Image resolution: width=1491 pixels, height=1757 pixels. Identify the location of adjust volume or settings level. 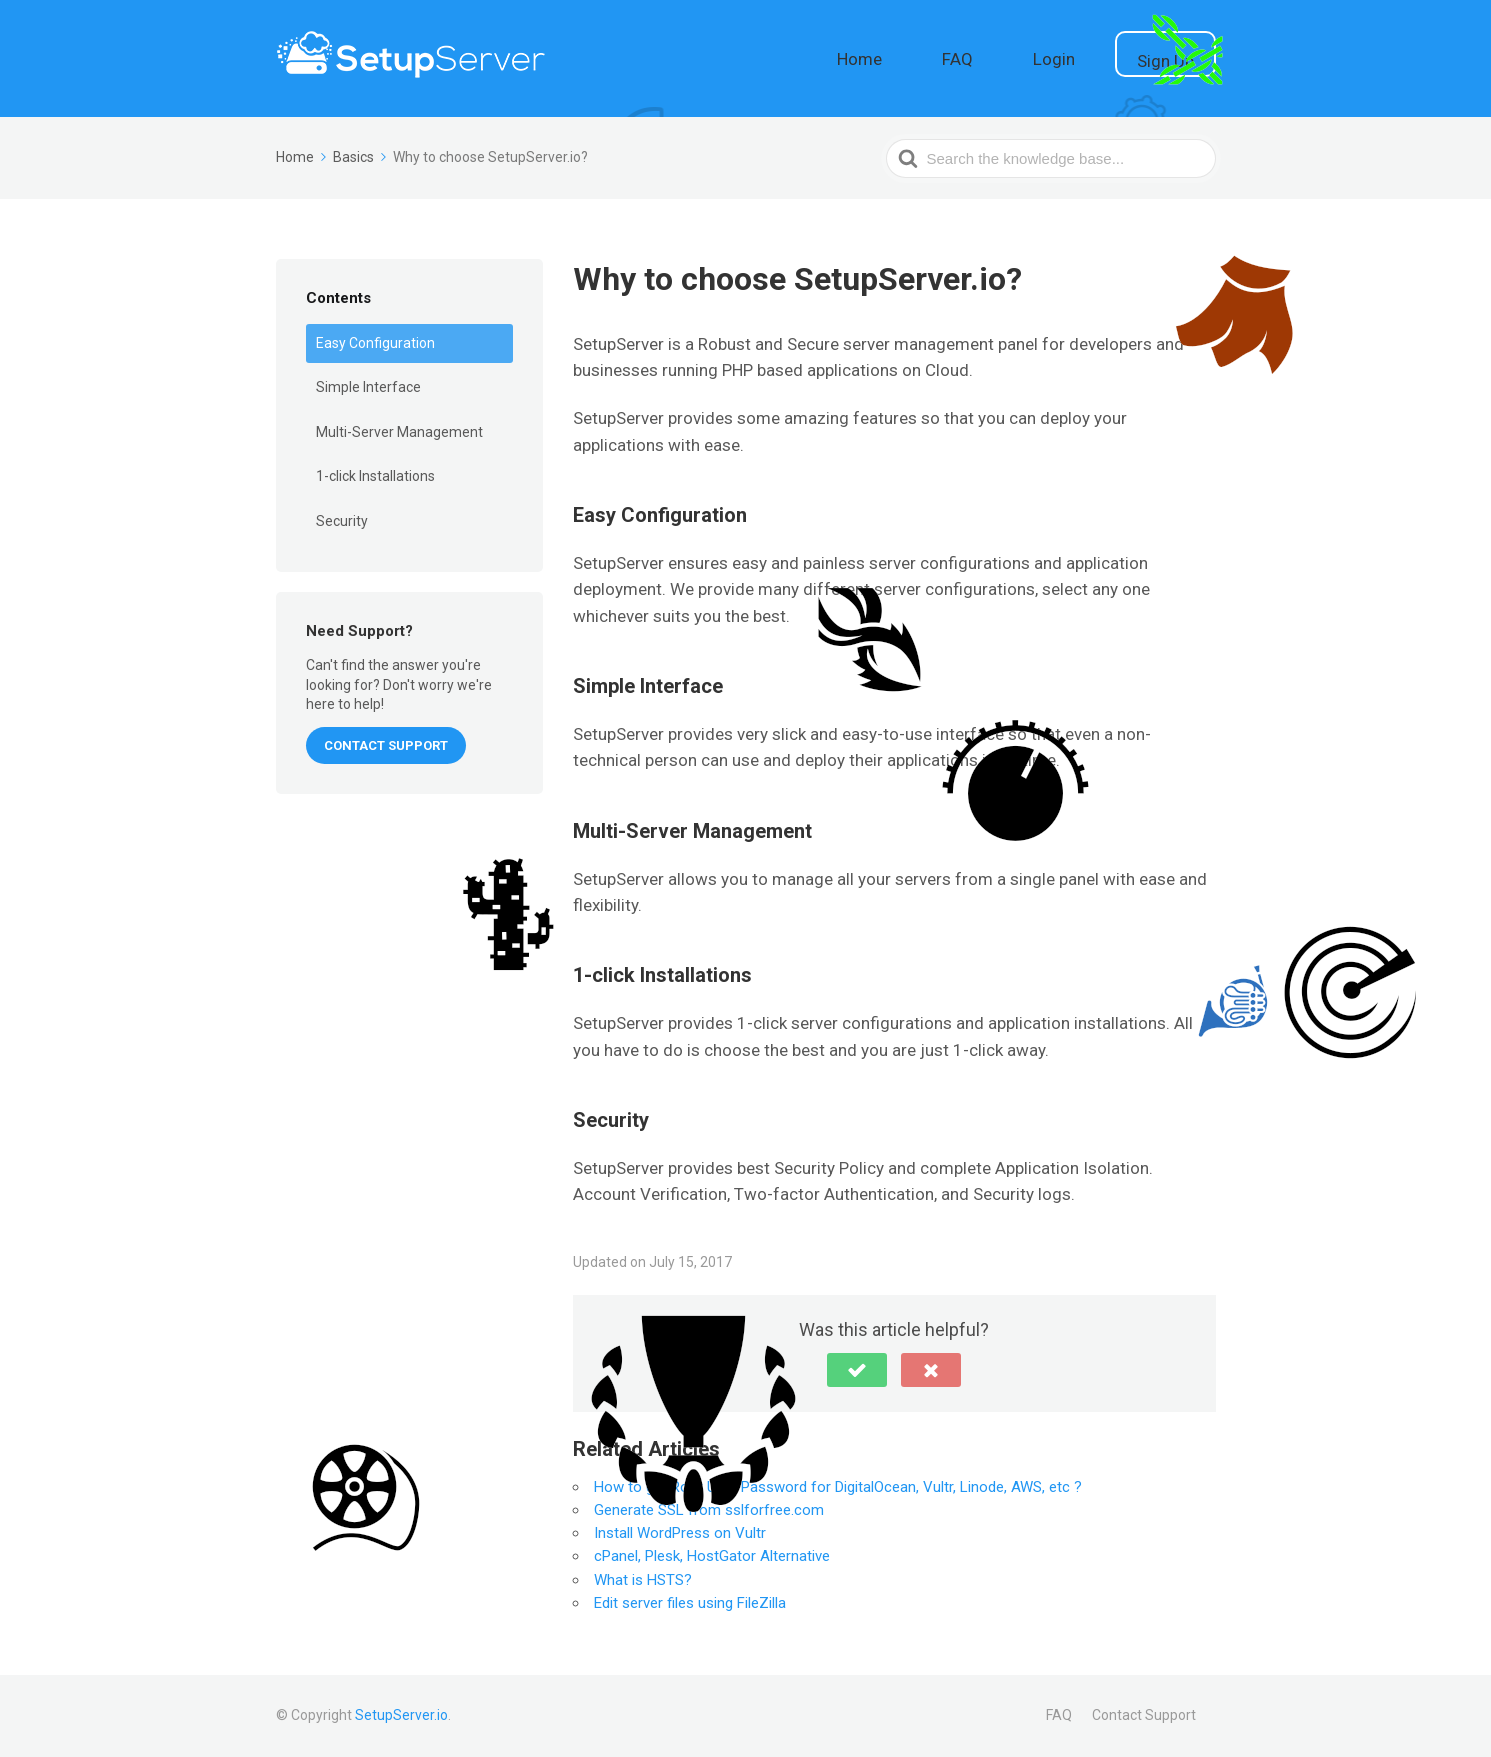
(1015, 780).